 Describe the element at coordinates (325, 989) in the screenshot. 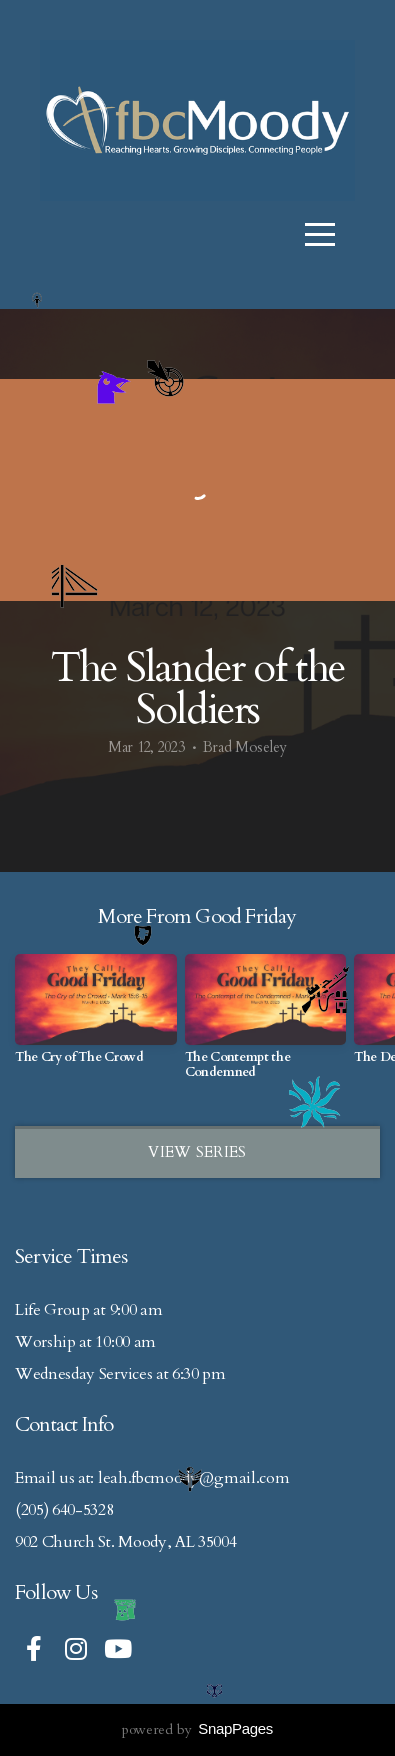

I see `select flamethrower weapon` at that location.